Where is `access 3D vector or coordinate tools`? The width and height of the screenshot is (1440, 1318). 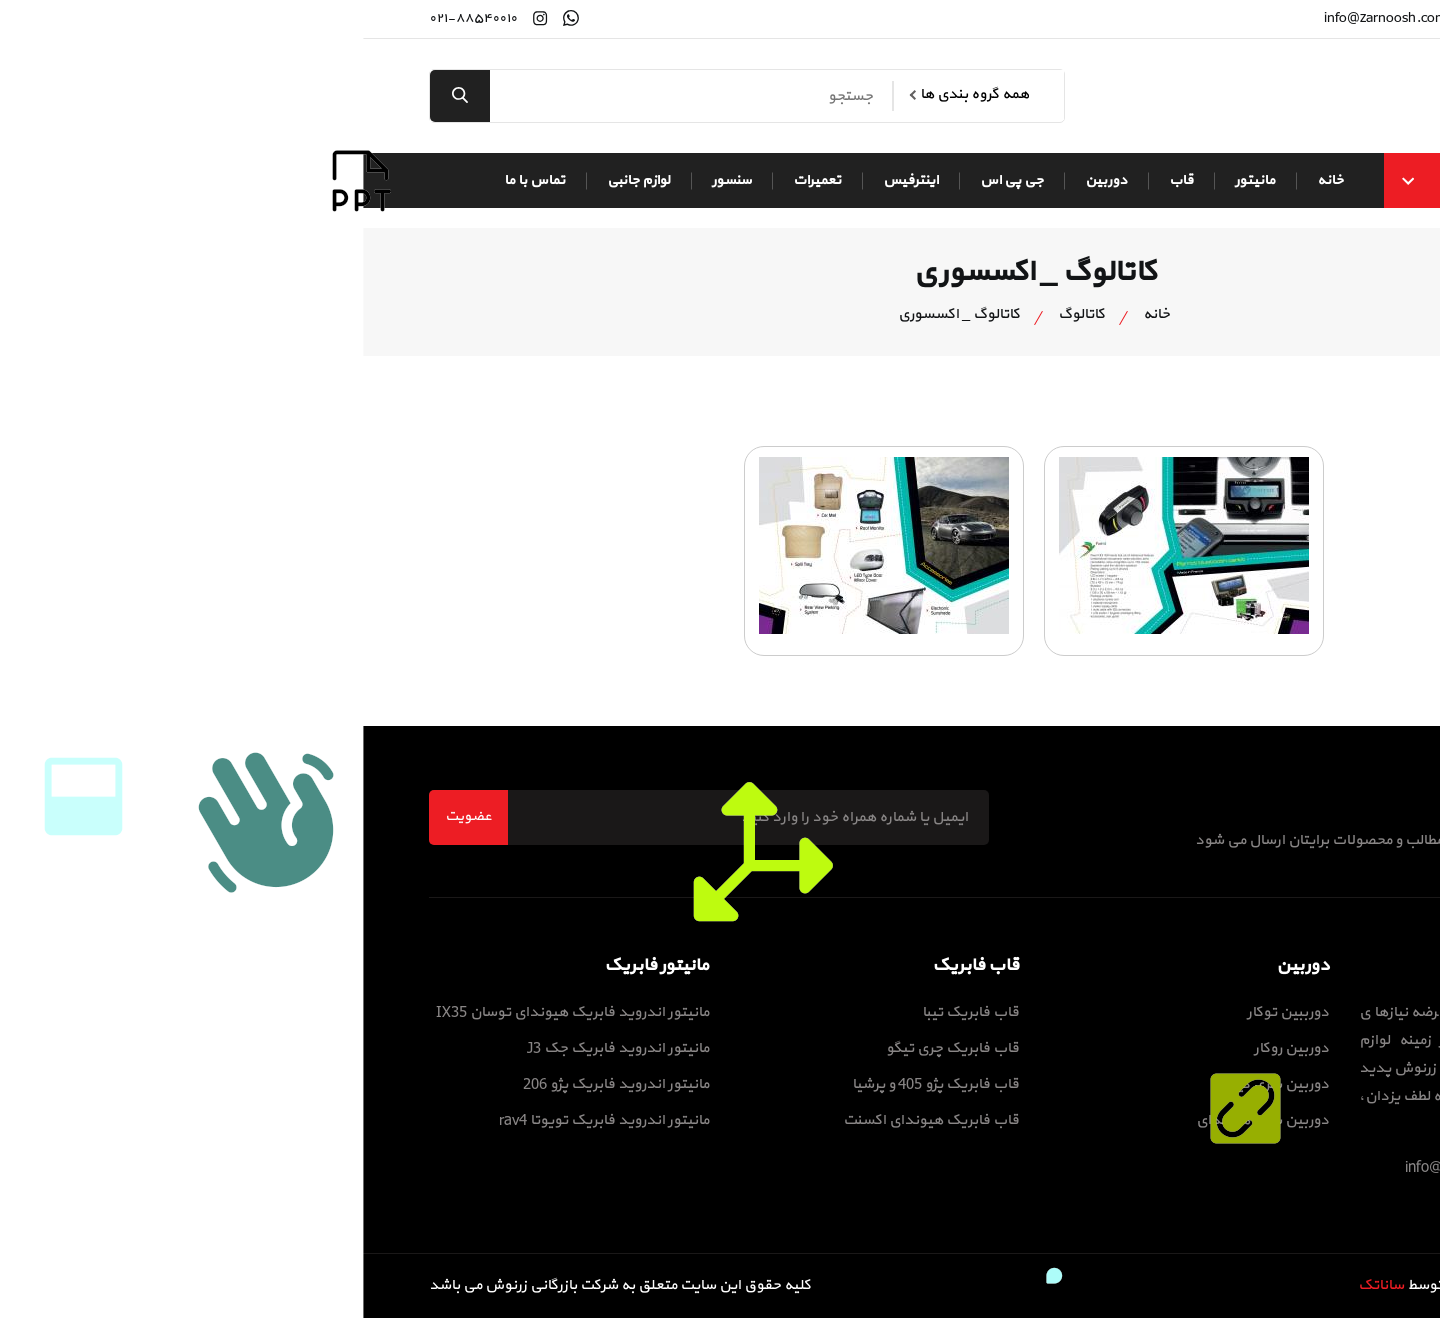 access 3D vector or coordinate tools is located at coordinates (755, 860).